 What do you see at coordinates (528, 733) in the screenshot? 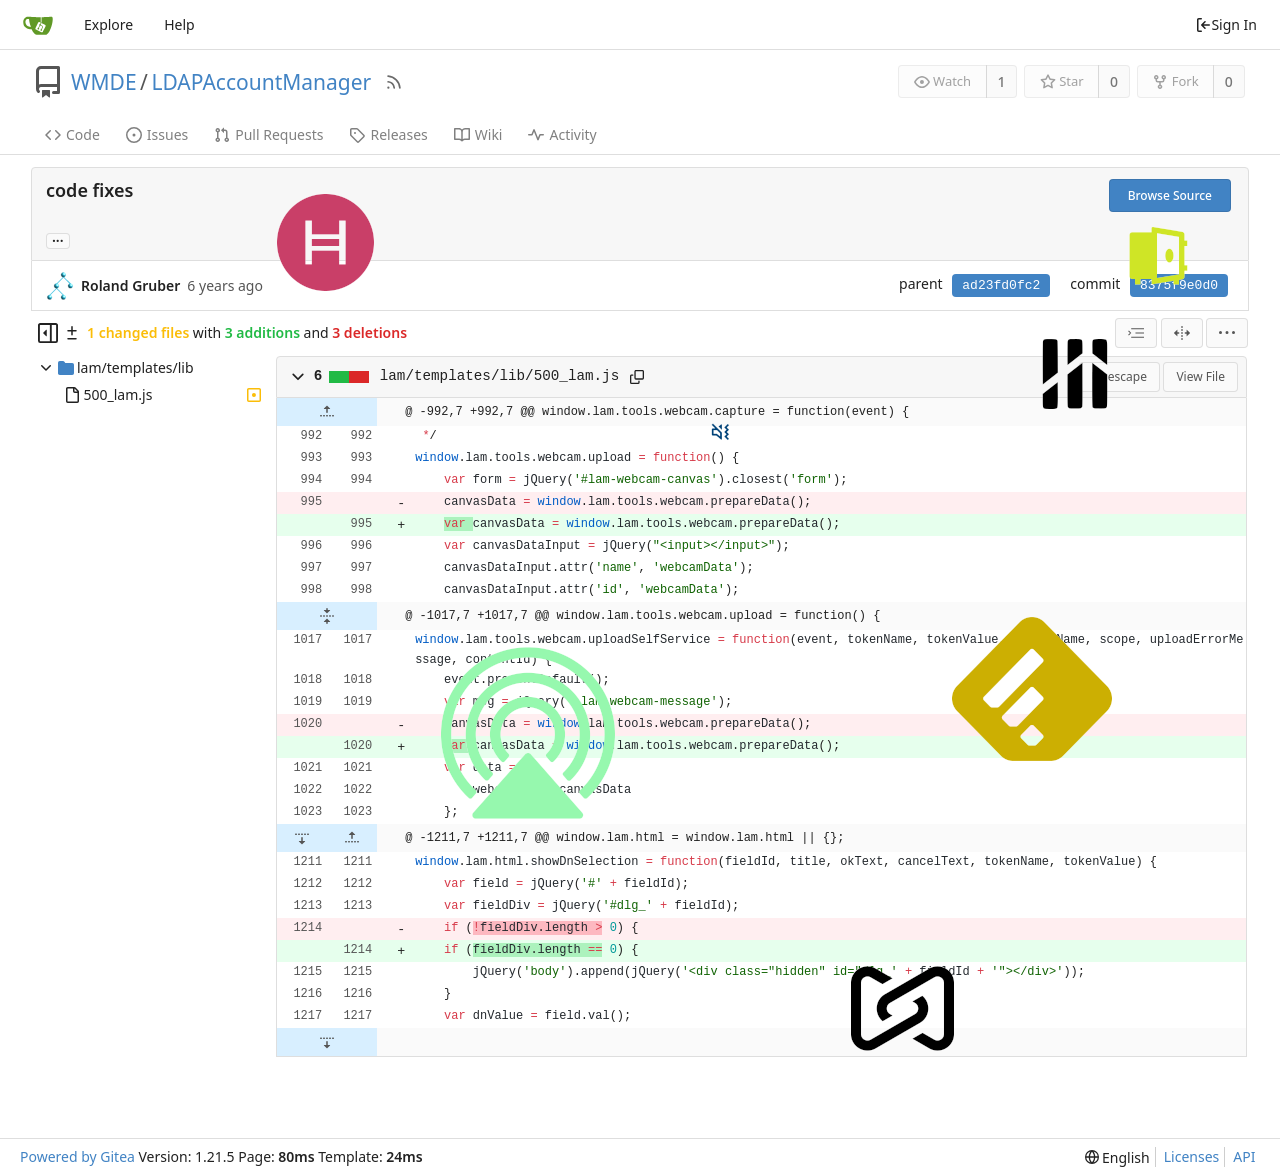
I see `stream audio to airplay-compatible devices` at bounding box center [528, 733].